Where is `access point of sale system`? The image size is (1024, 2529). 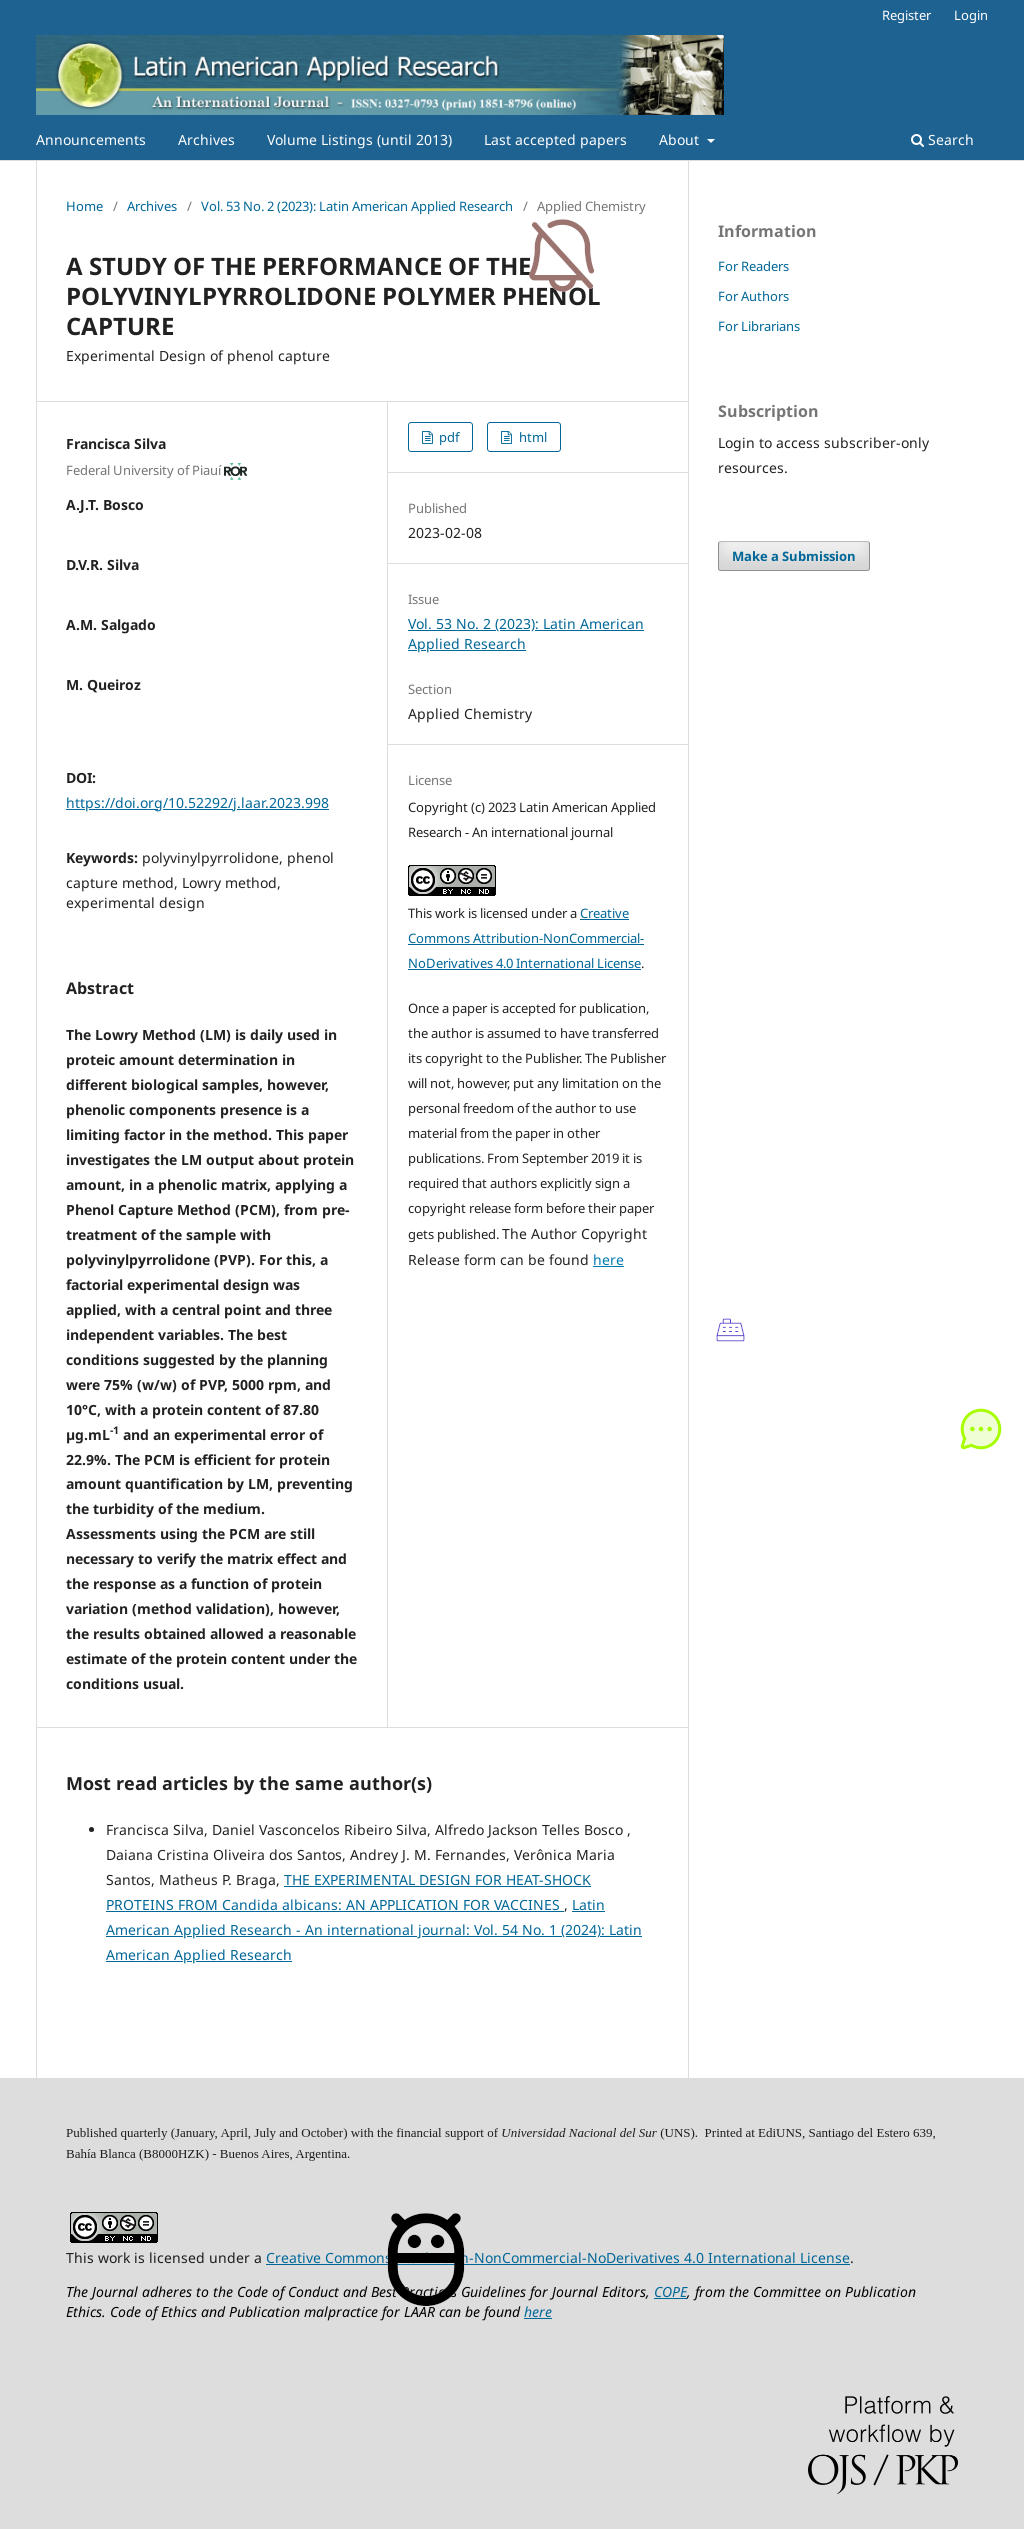 access point of sale system is located at coordinates (730, 1331).